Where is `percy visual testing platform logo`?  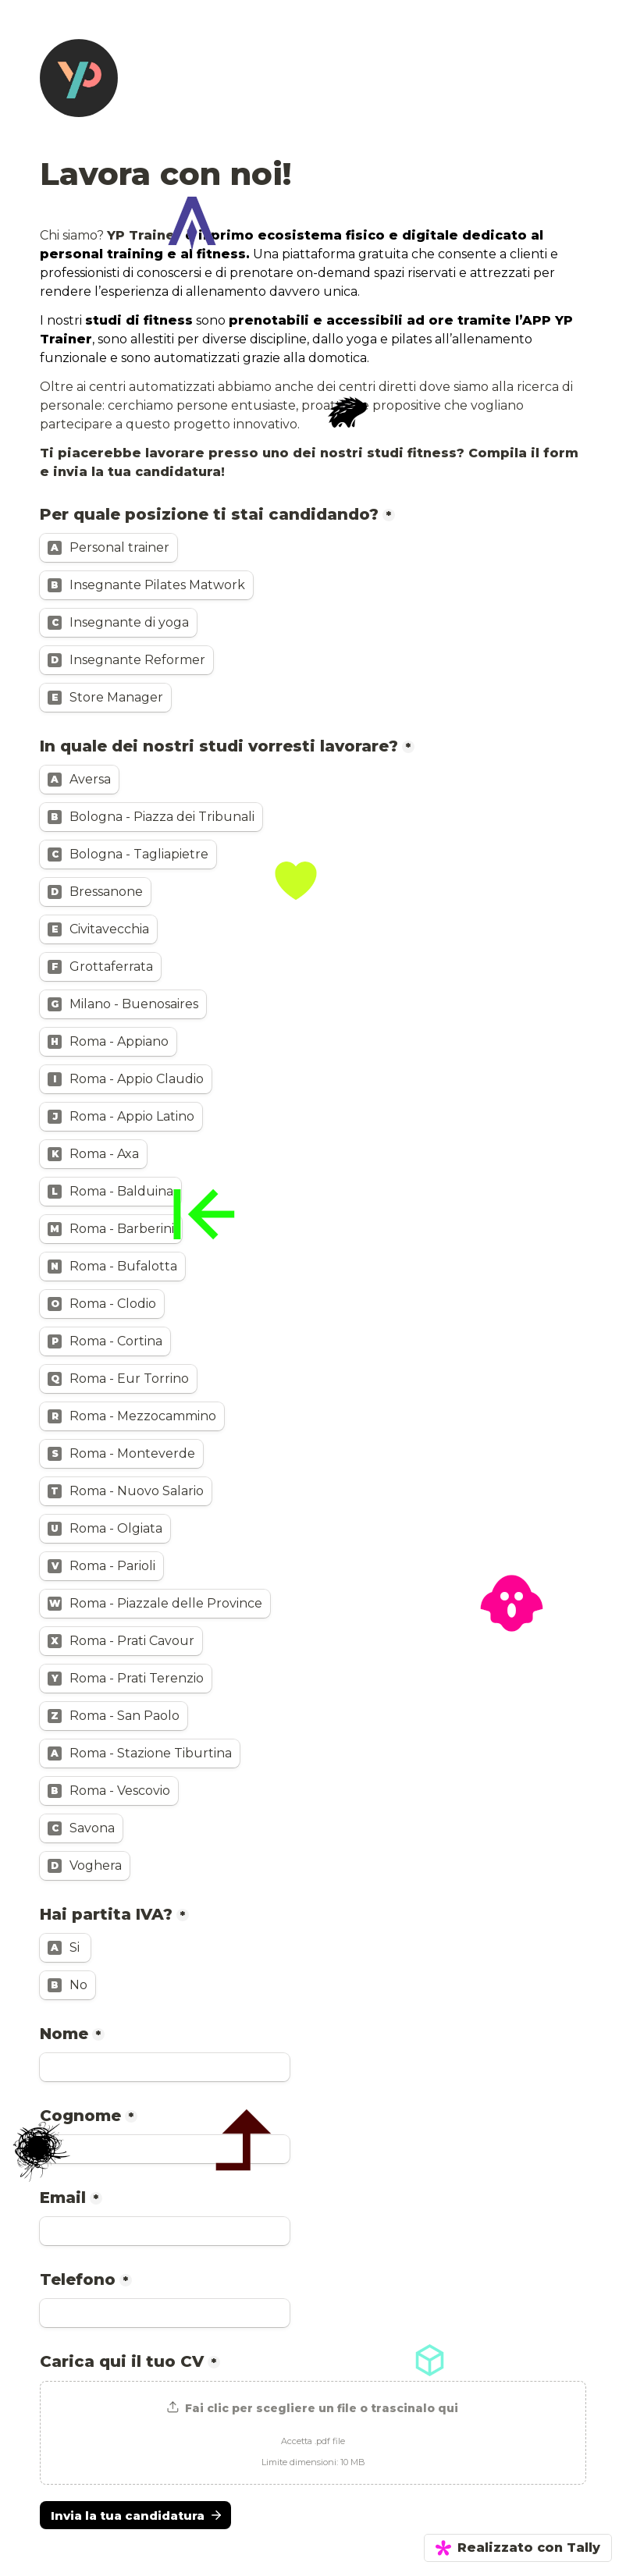
percy visual testing platform logo is located at coordinates (347, 412).